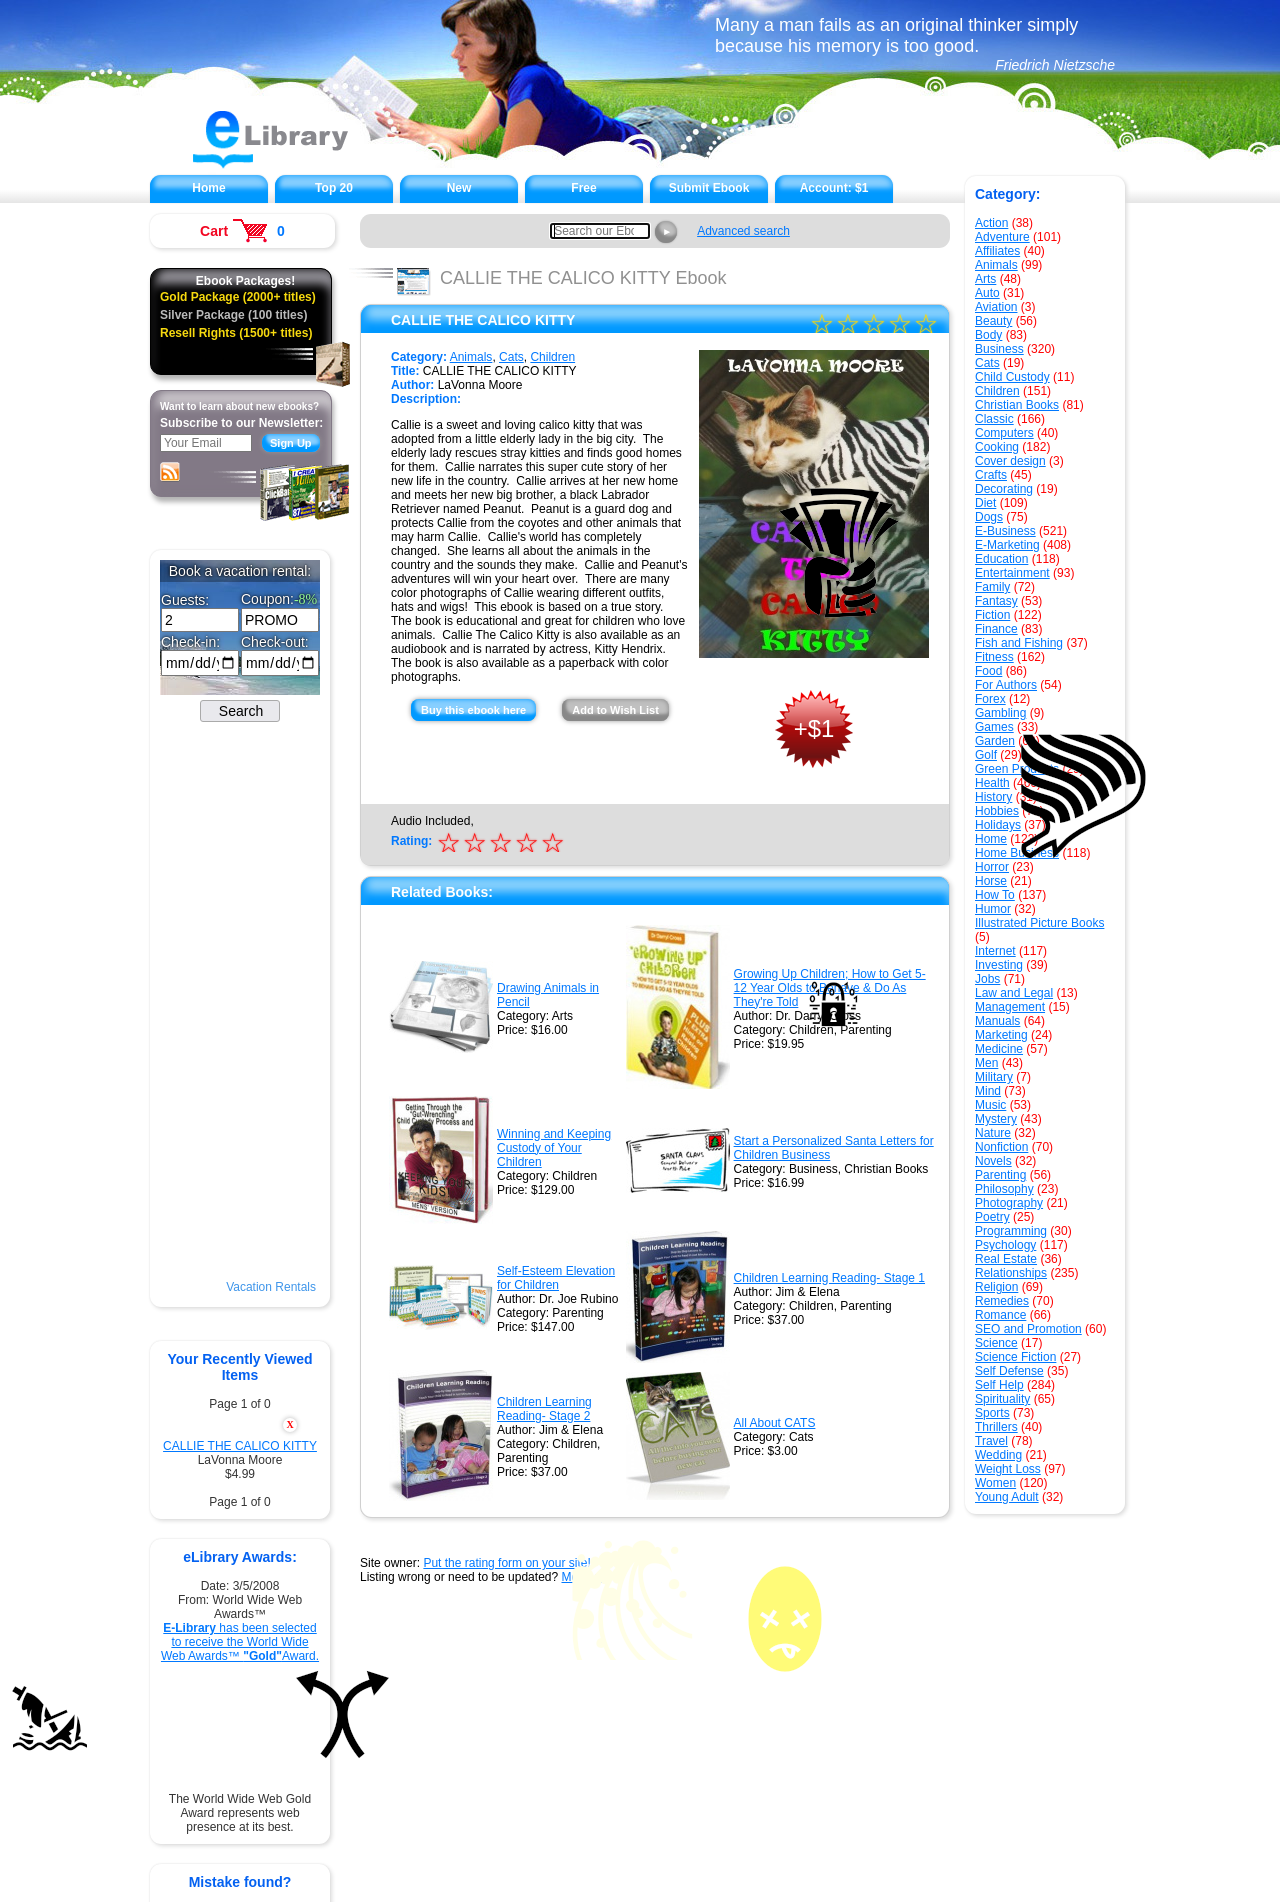 The image size is (1280, 1902). I want to click on make a purchase or payment, so click(839, 553).